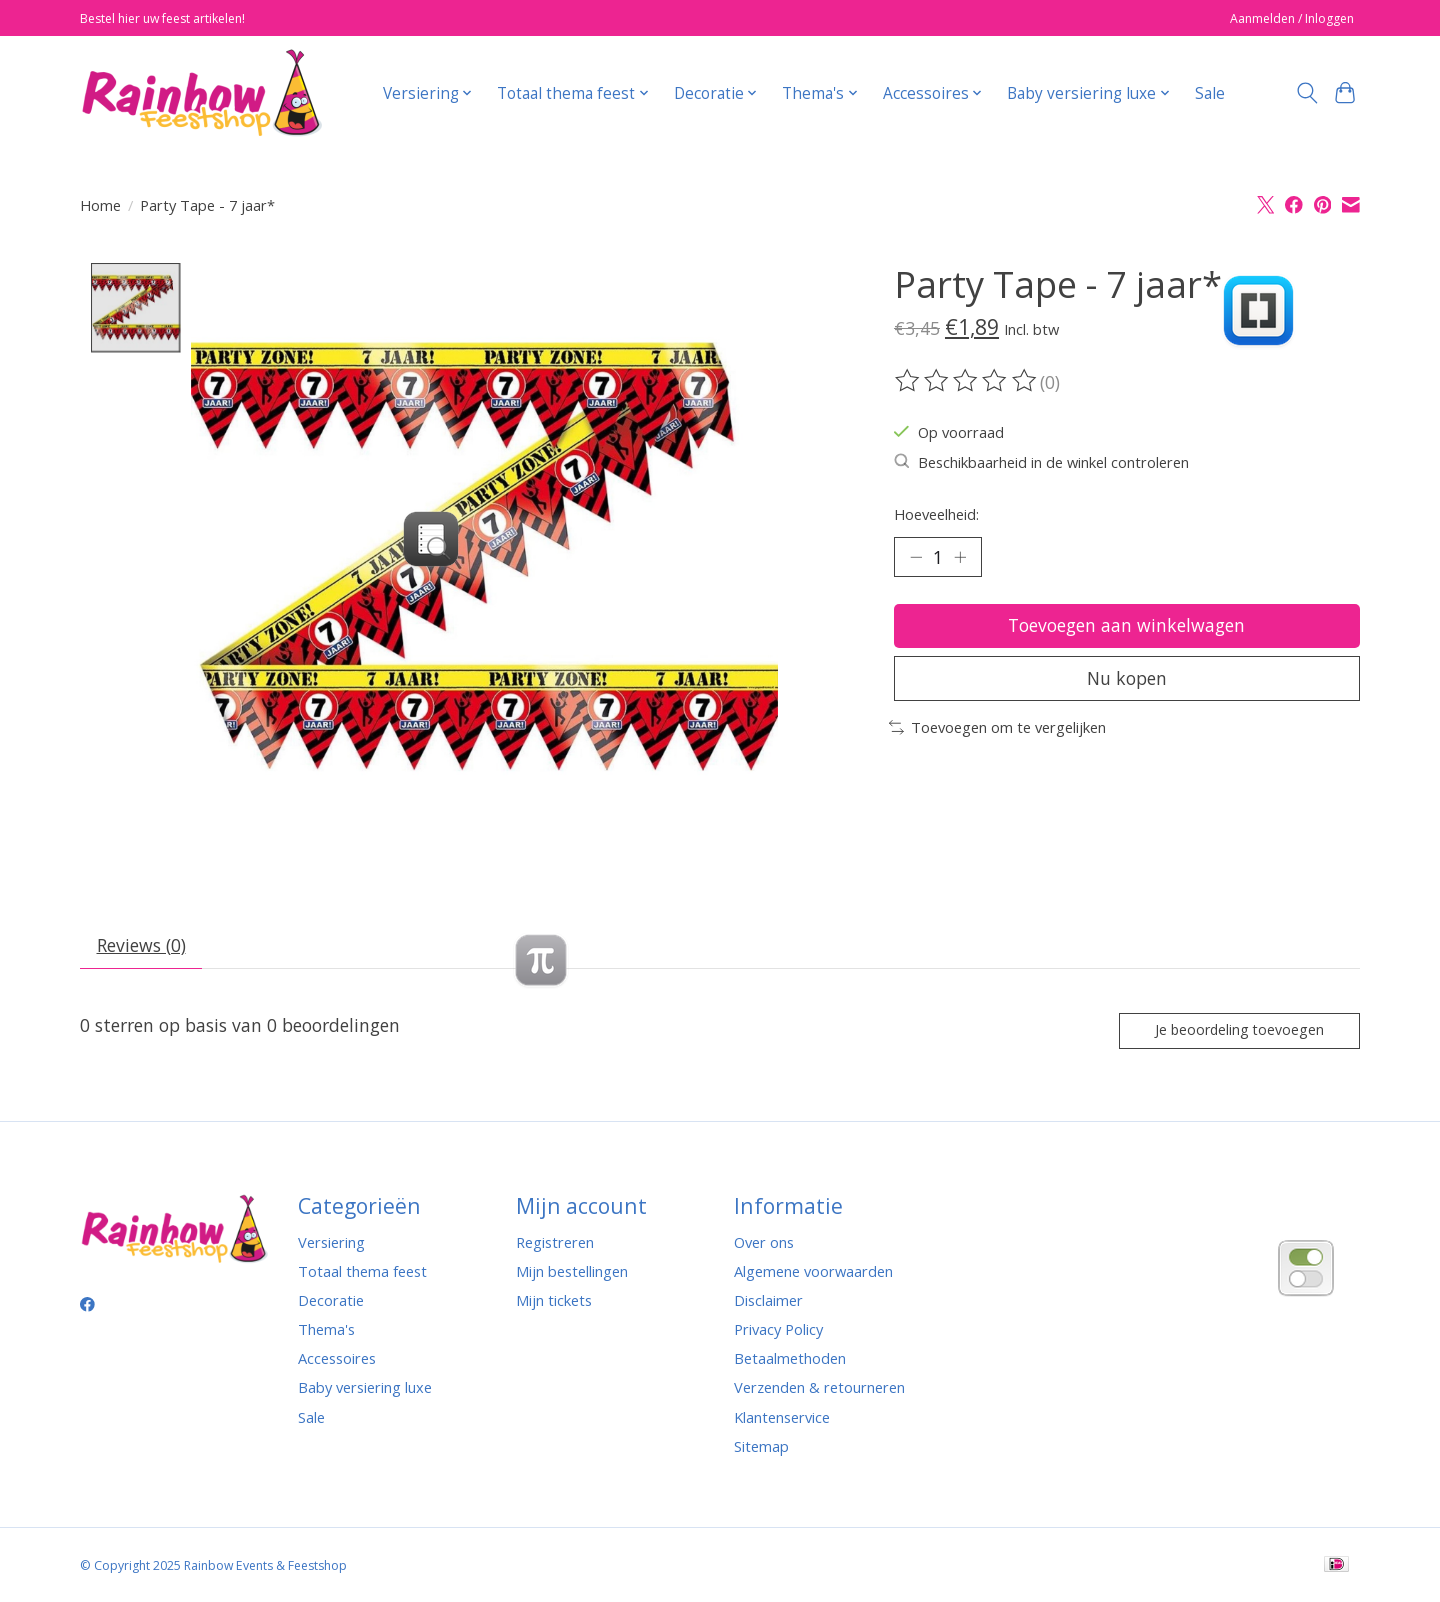 The width and height of the screenshot is (1440, 1602). Describe the element at coordinates (1306, 1268) in the screenshot. I see `open desktop preferences or settings` at that location.